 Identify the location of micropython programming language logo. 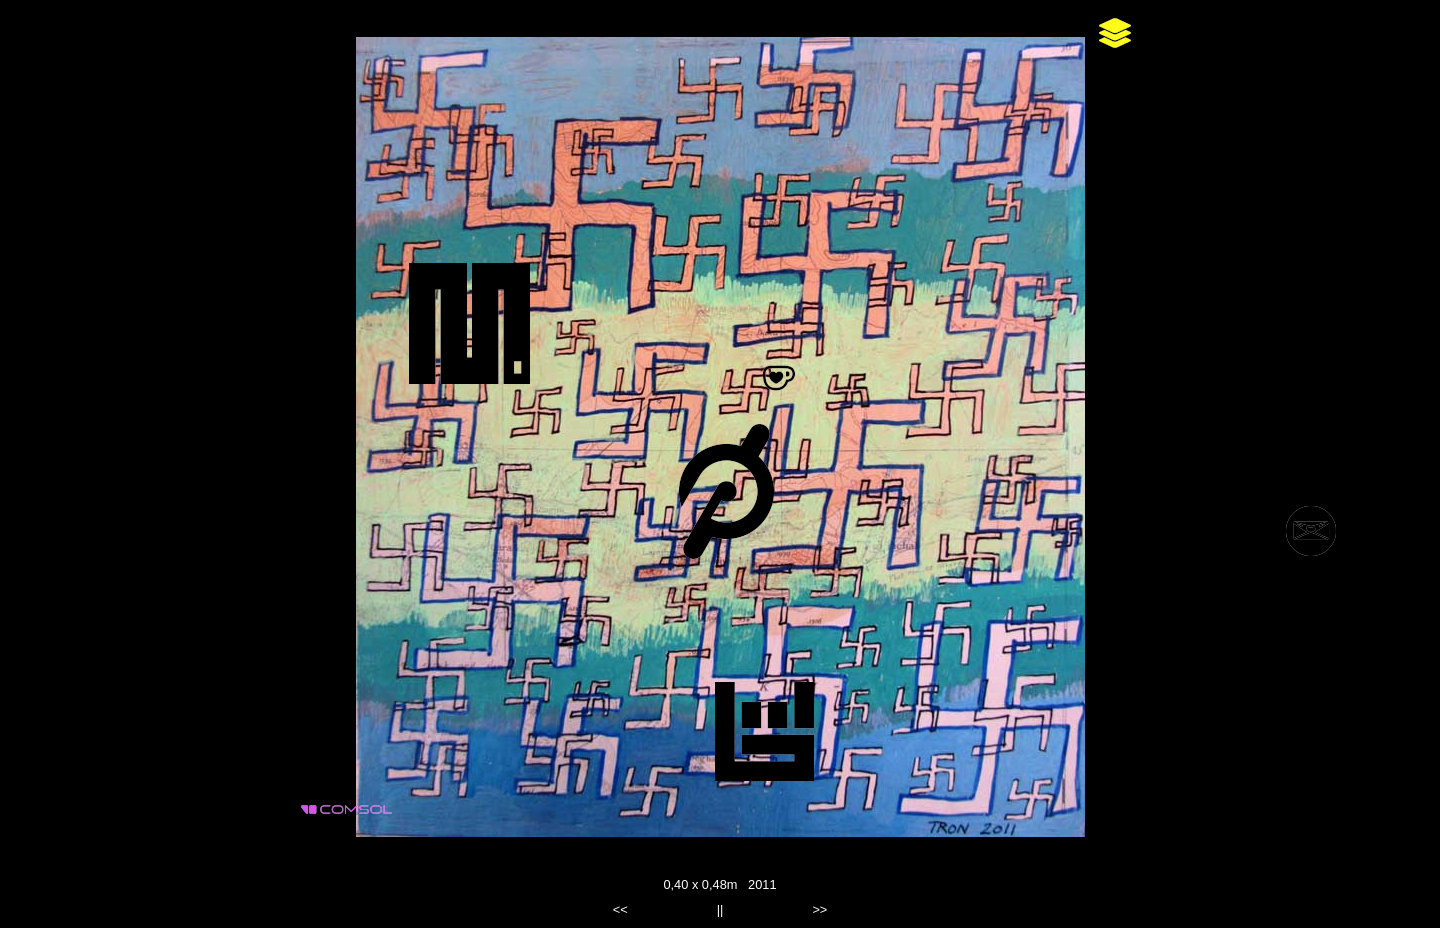
(469, 323).